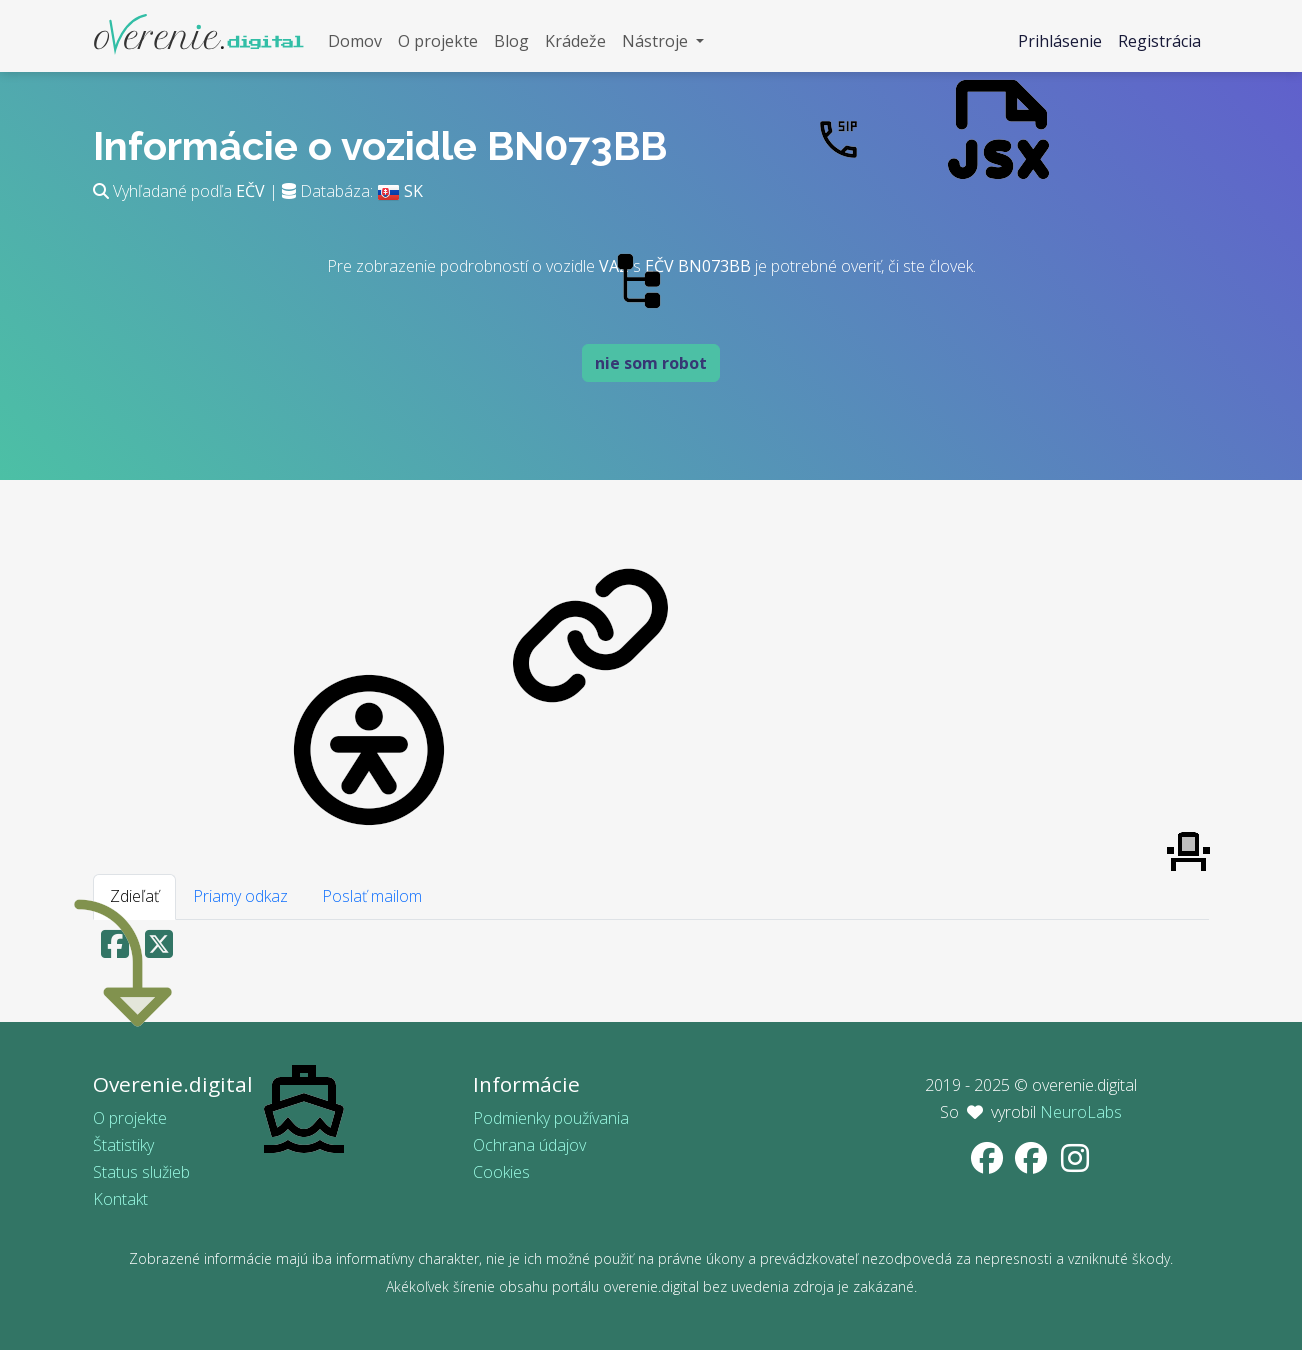 This screenshot has height=1350, width=1302. I want to click on get directions by ferry or boat, so click(304, 1109).